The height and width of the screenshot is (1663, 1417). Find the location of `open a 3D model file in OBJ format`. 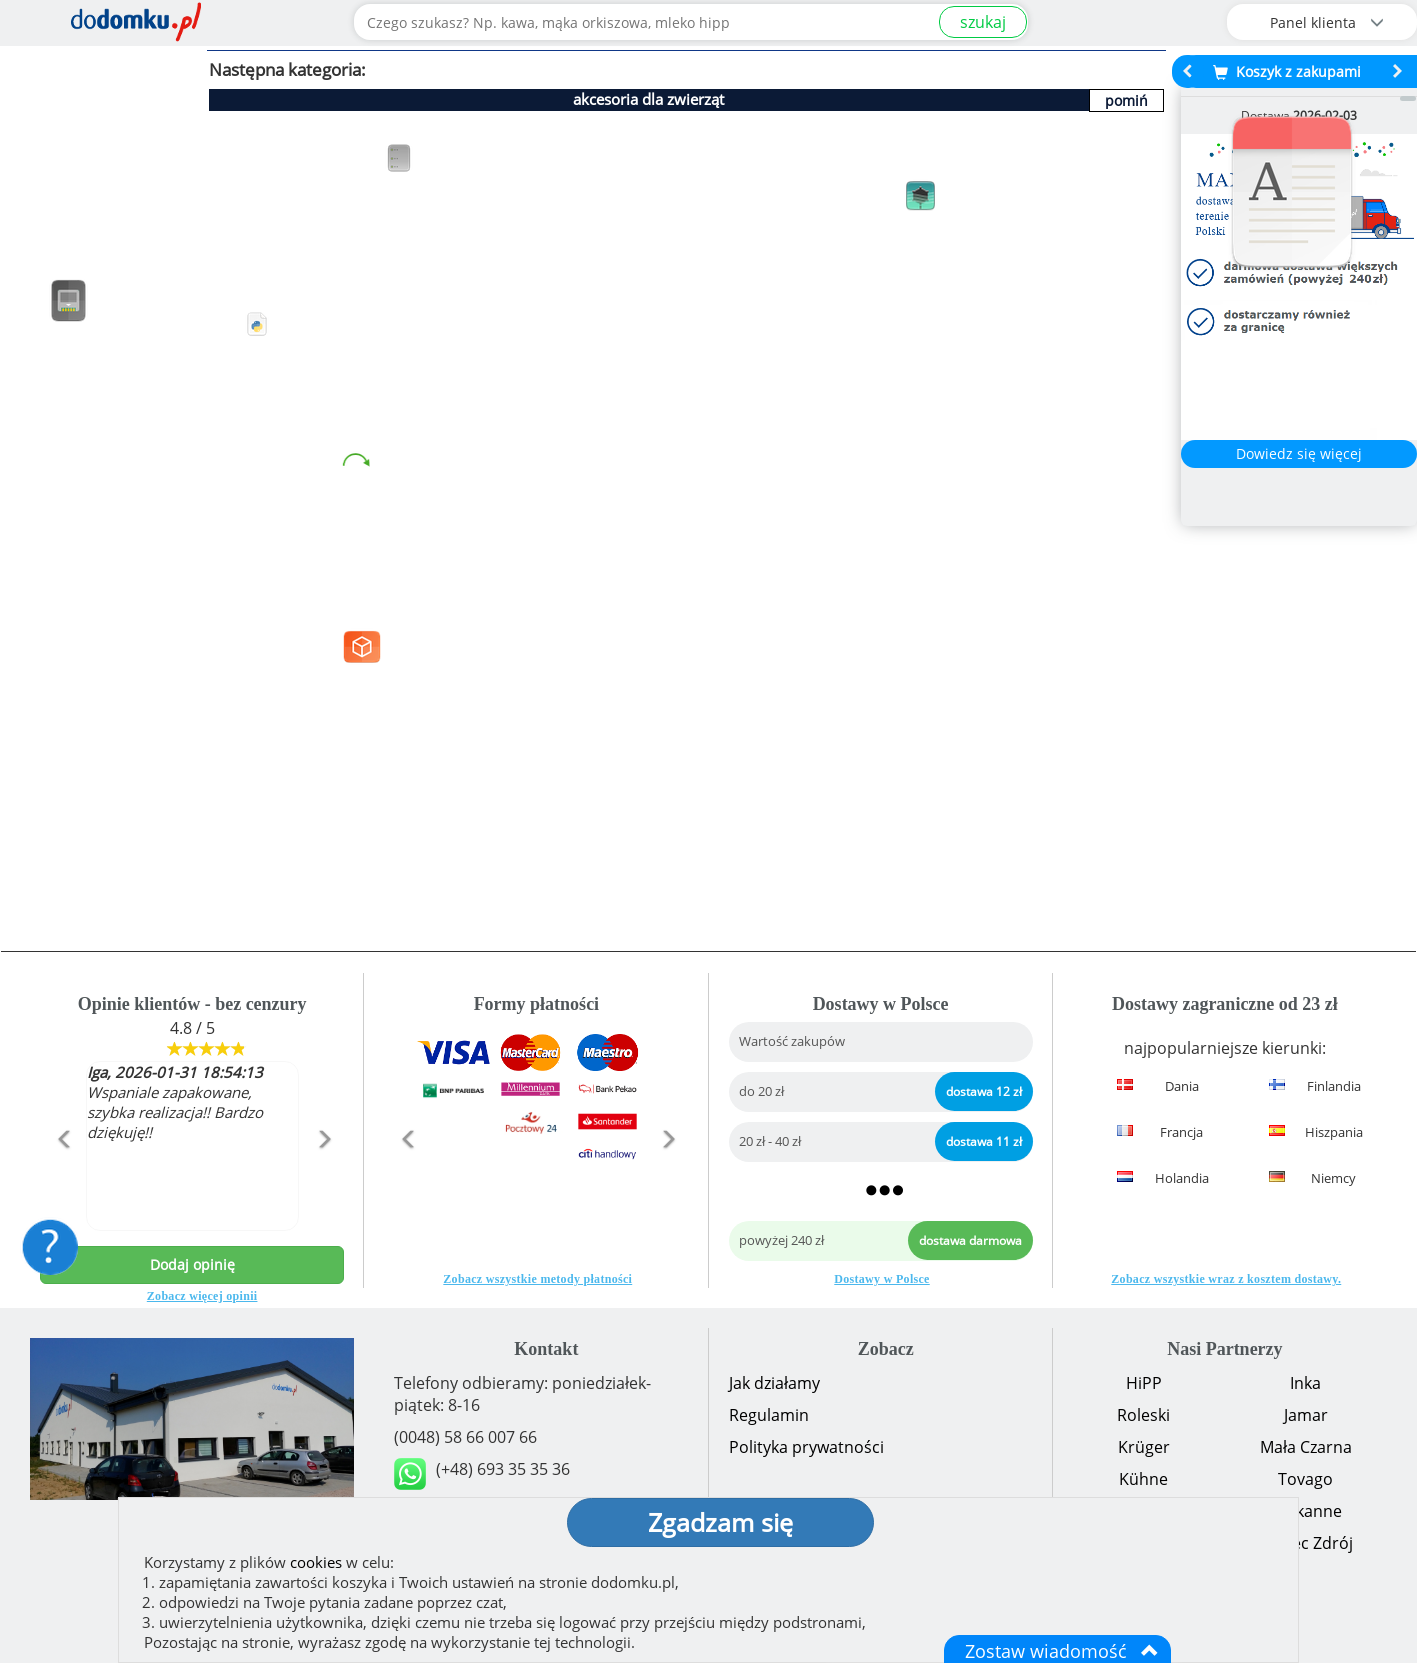

open a 3D model file in OBJ format is located at coordinates (362, 646).